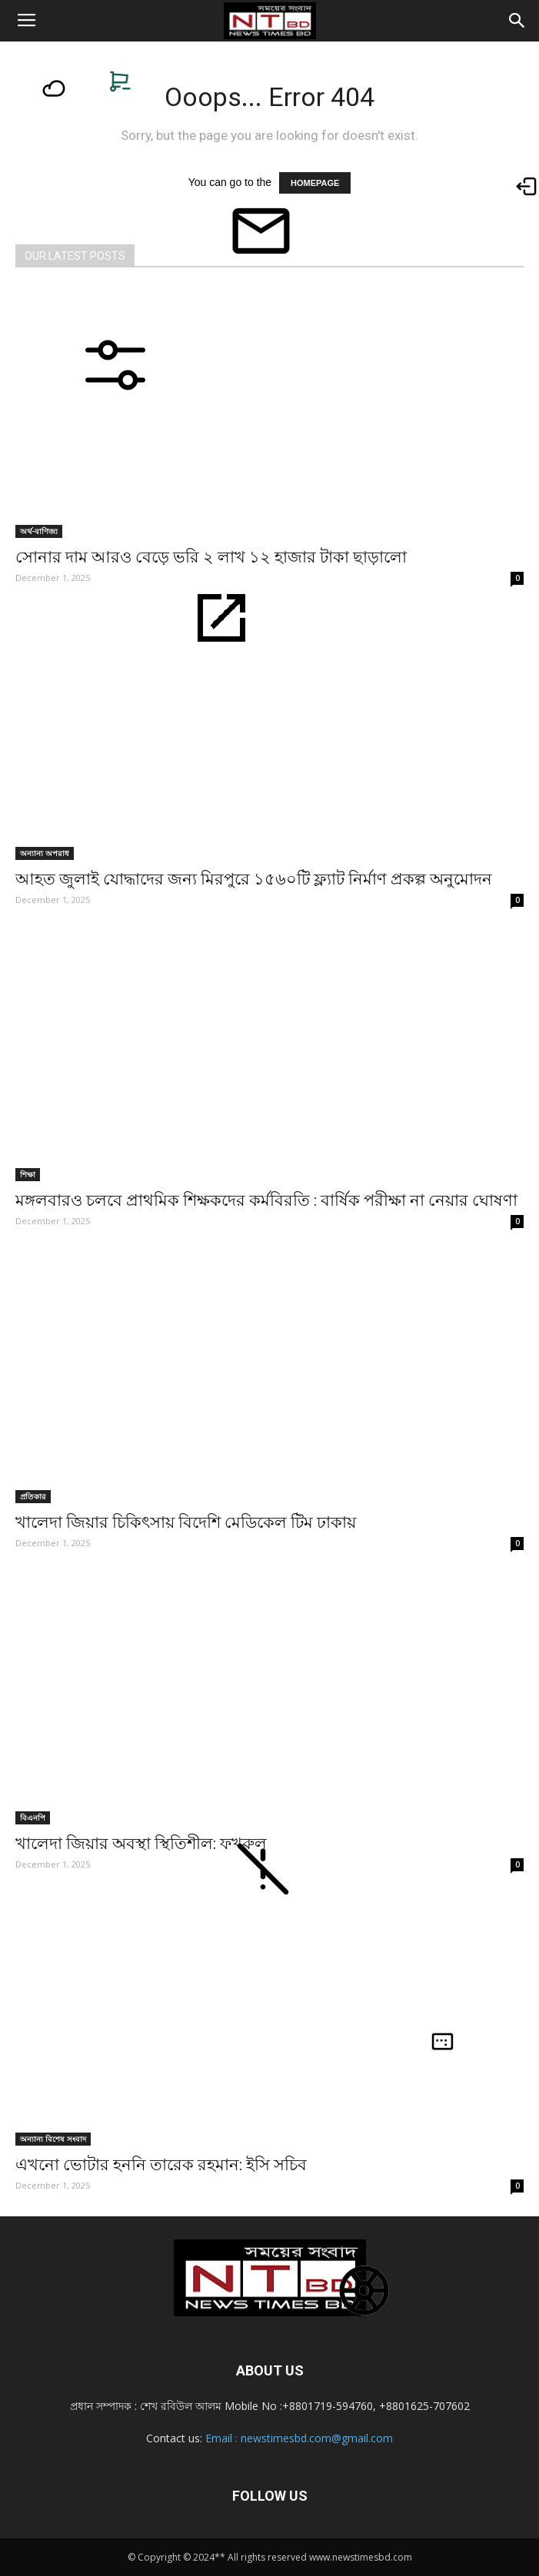  Describe the element at coordinates (115, 365) in the screenshot. I see `adjust settings or preferences` at that location.